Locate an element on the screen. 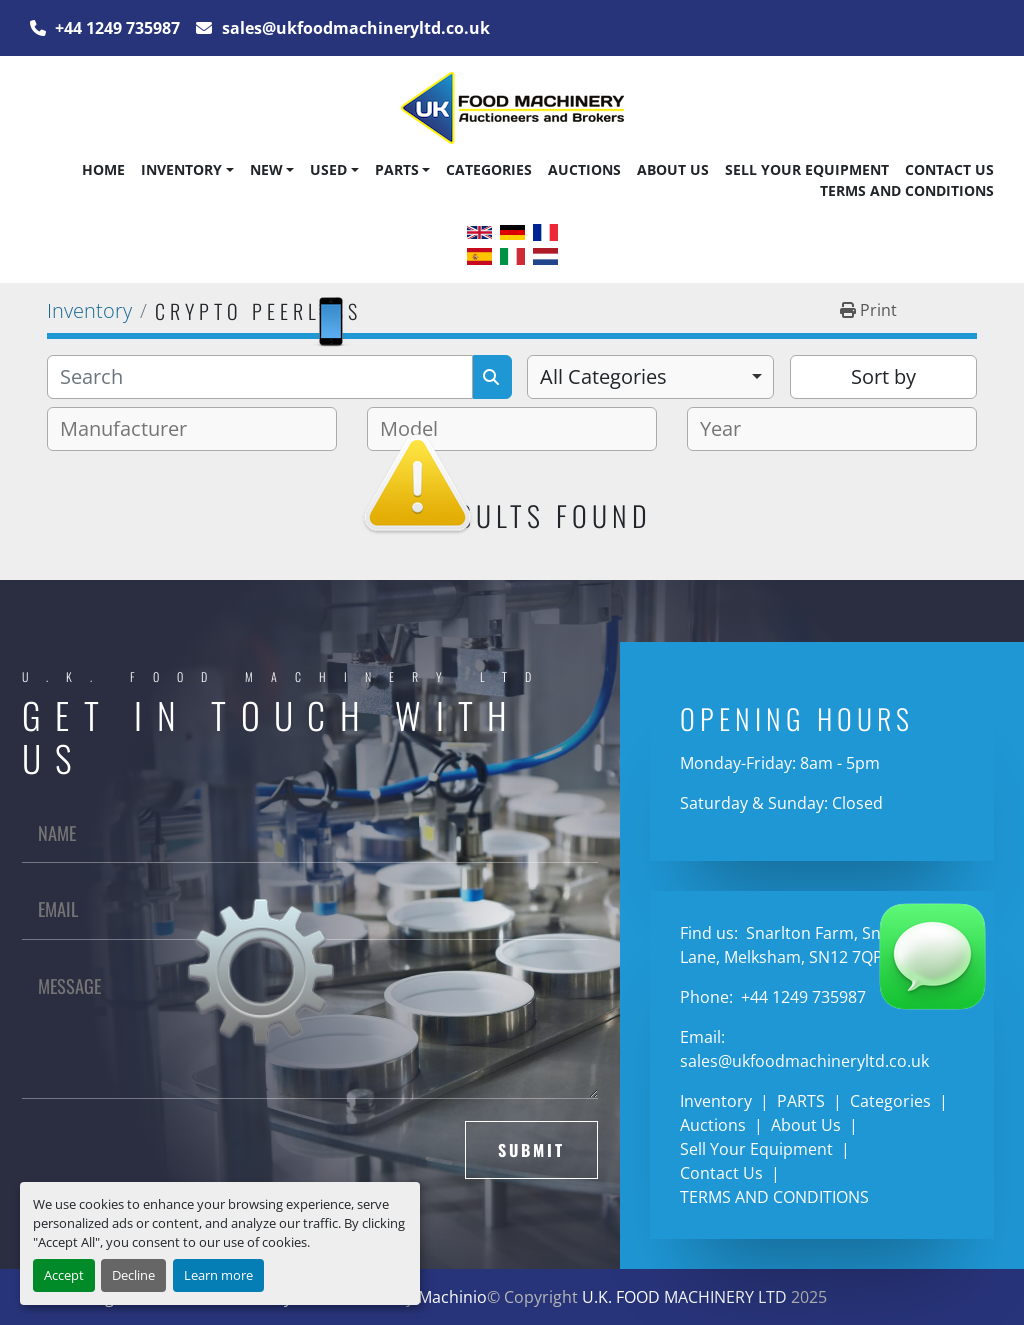 This screenshot has width=1024, height=1325. open the messages app is located at coordinates (932, 956).